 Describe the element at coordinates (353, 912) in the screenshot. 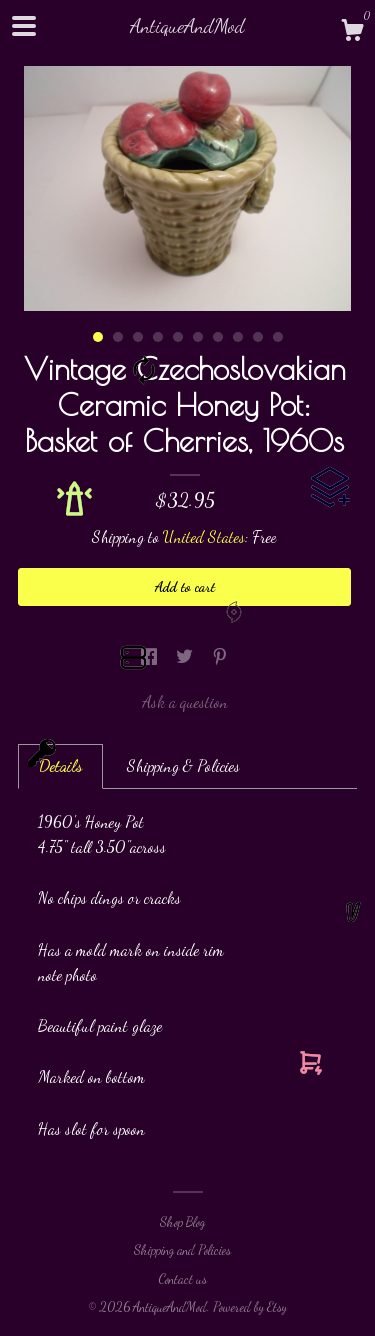

I see `open the Vinted app` at that location.